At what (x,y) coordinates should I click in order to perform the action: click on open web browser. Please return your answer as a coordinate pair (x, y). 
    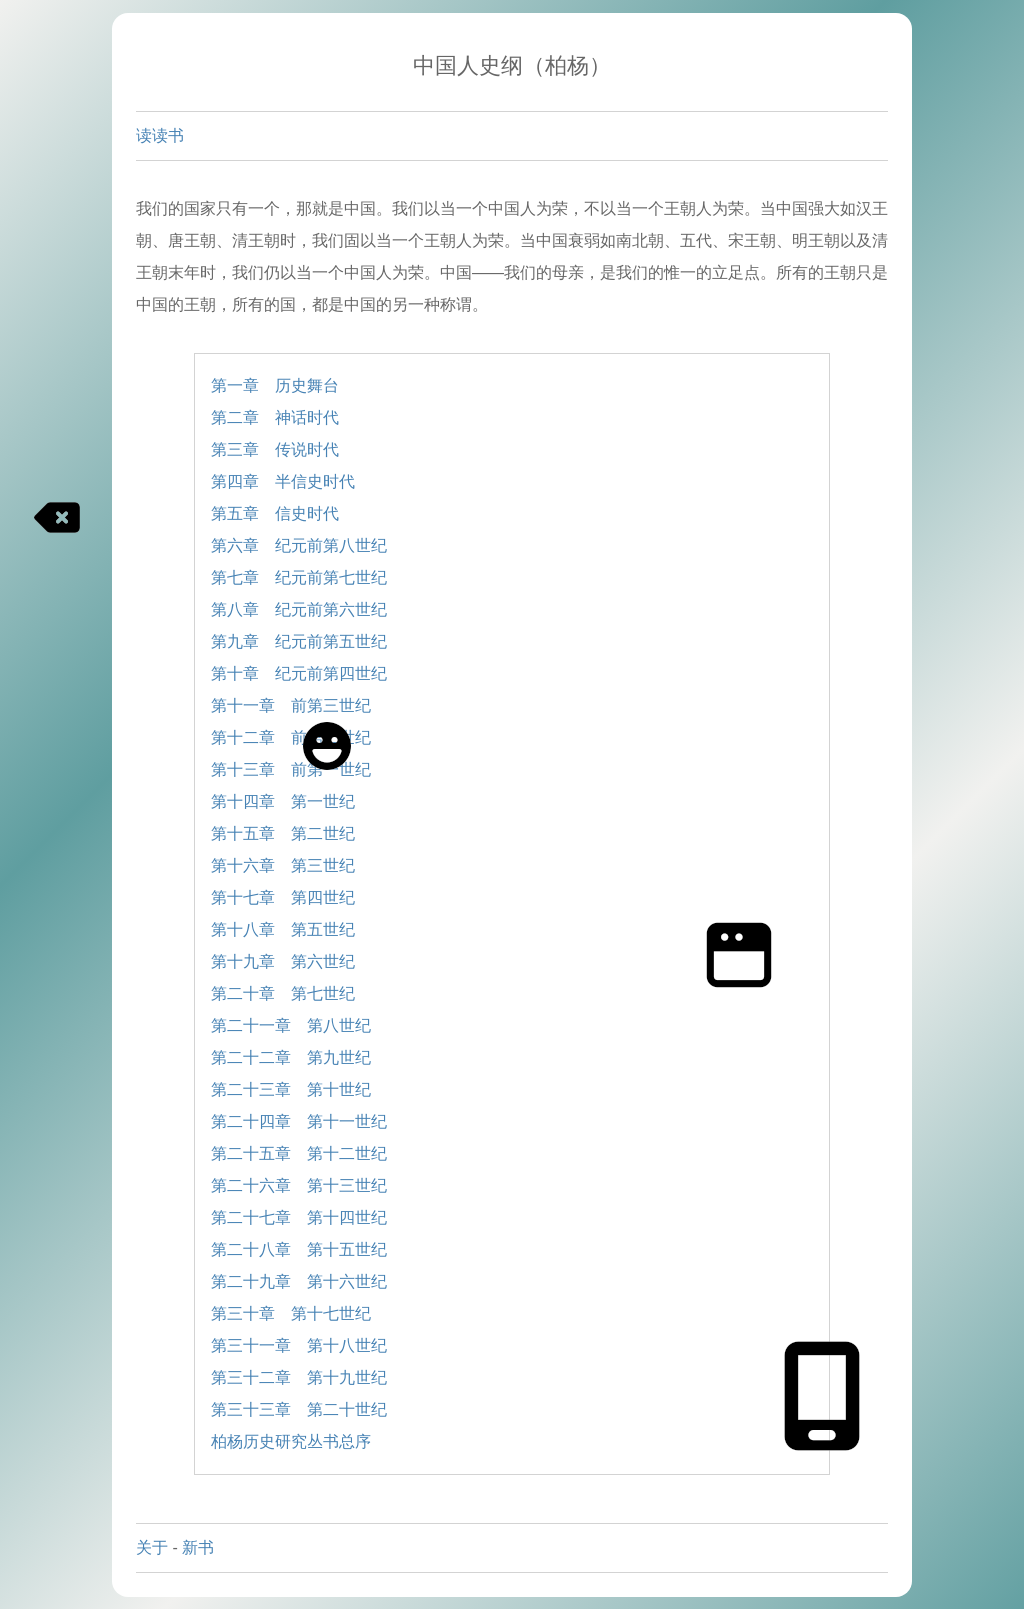
    Looking at the image, I should click on (739, 955).